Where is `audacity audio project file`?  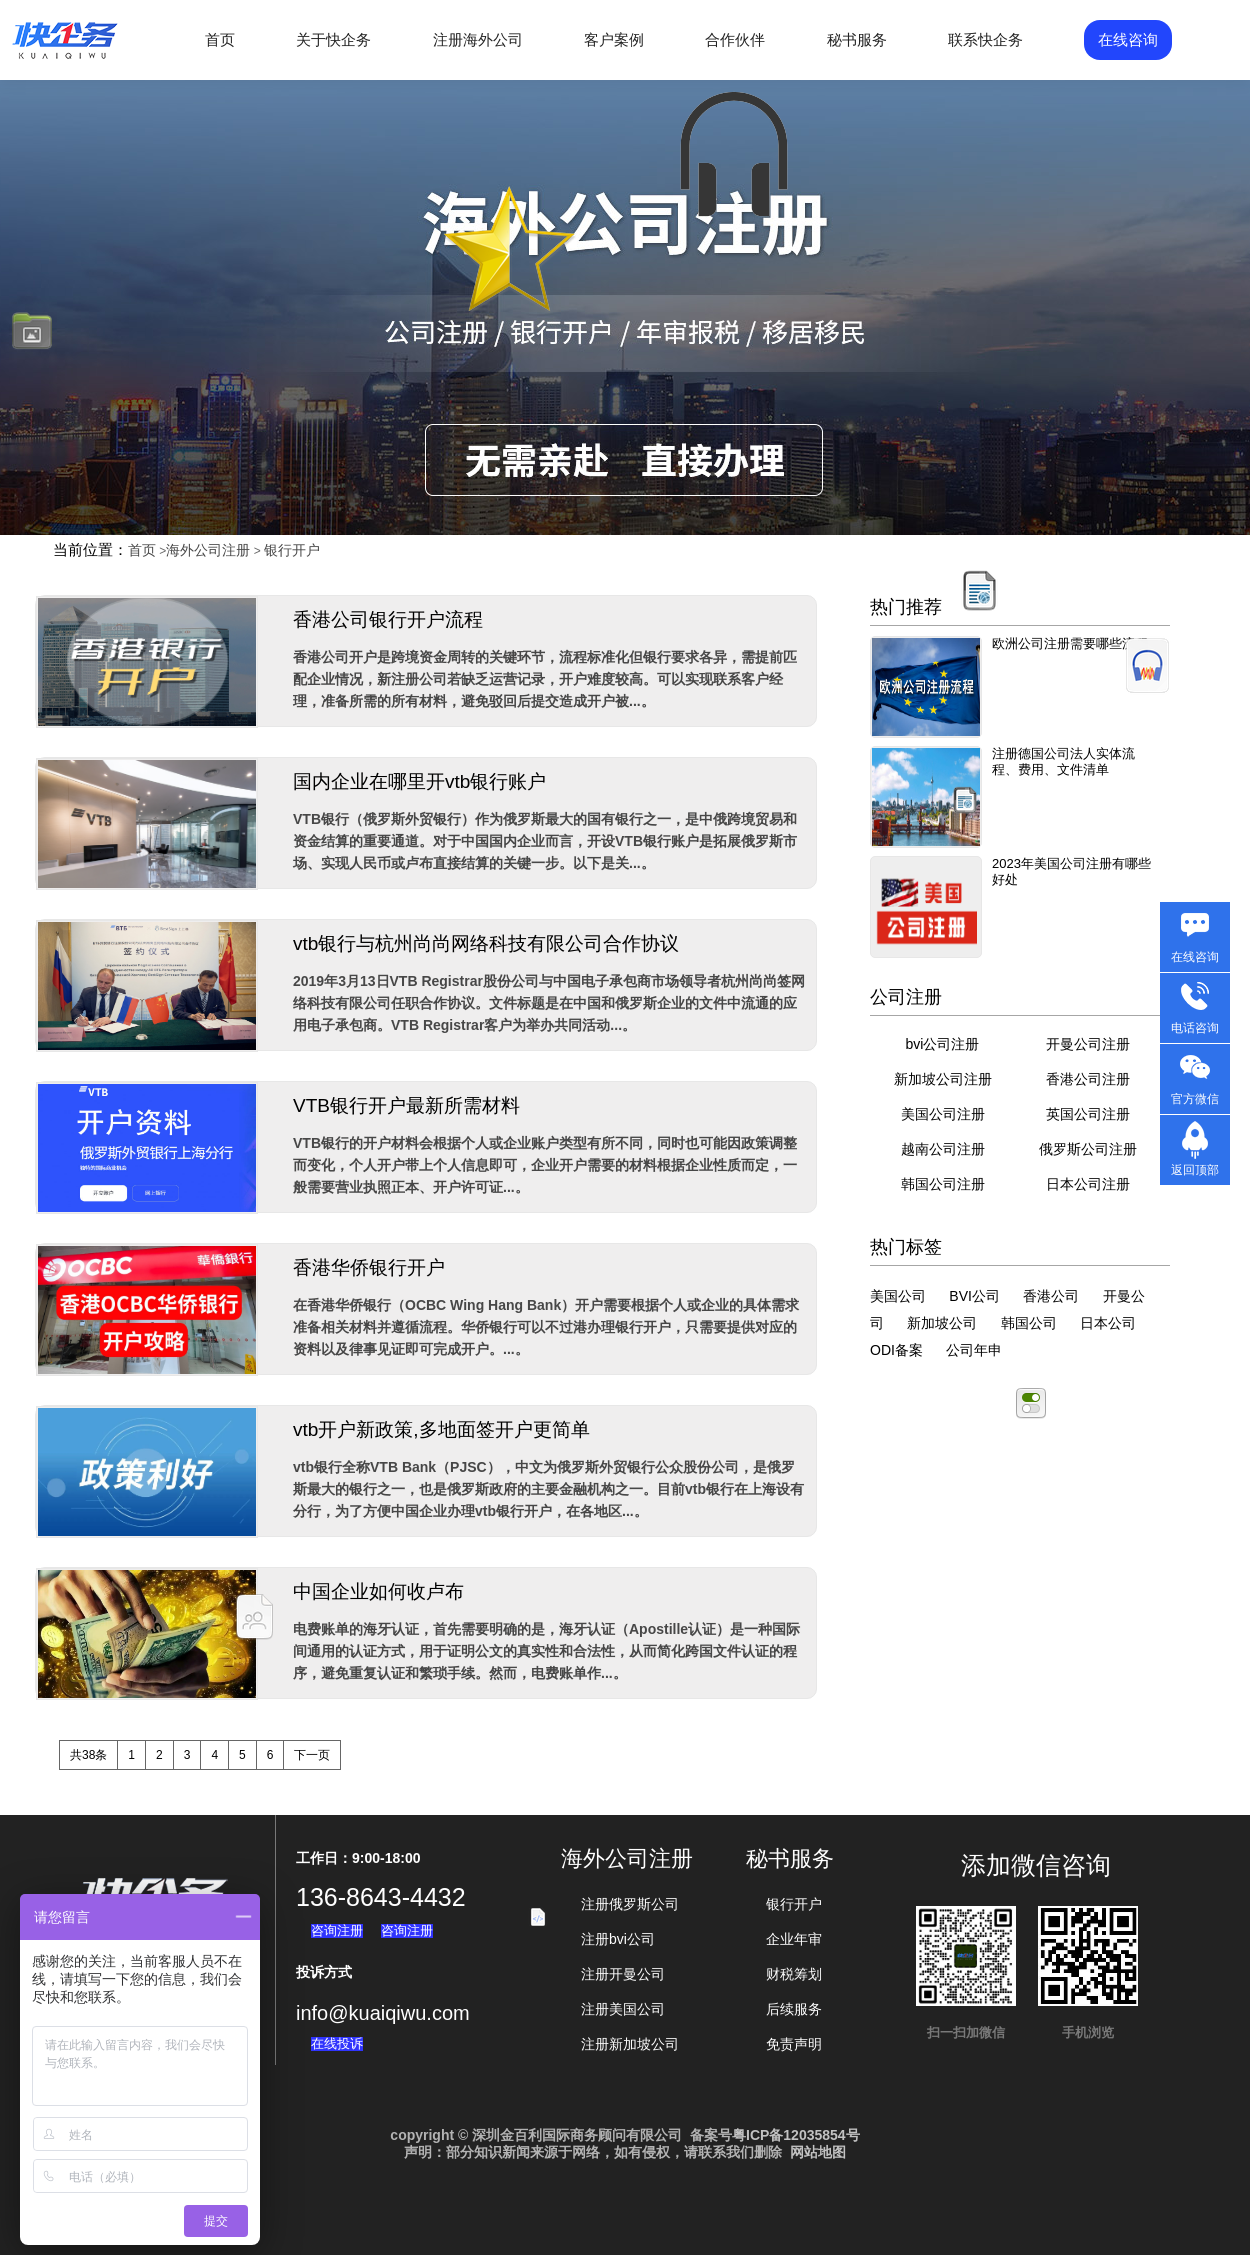 audacity audio project file is located at coordinates (1147, 665).